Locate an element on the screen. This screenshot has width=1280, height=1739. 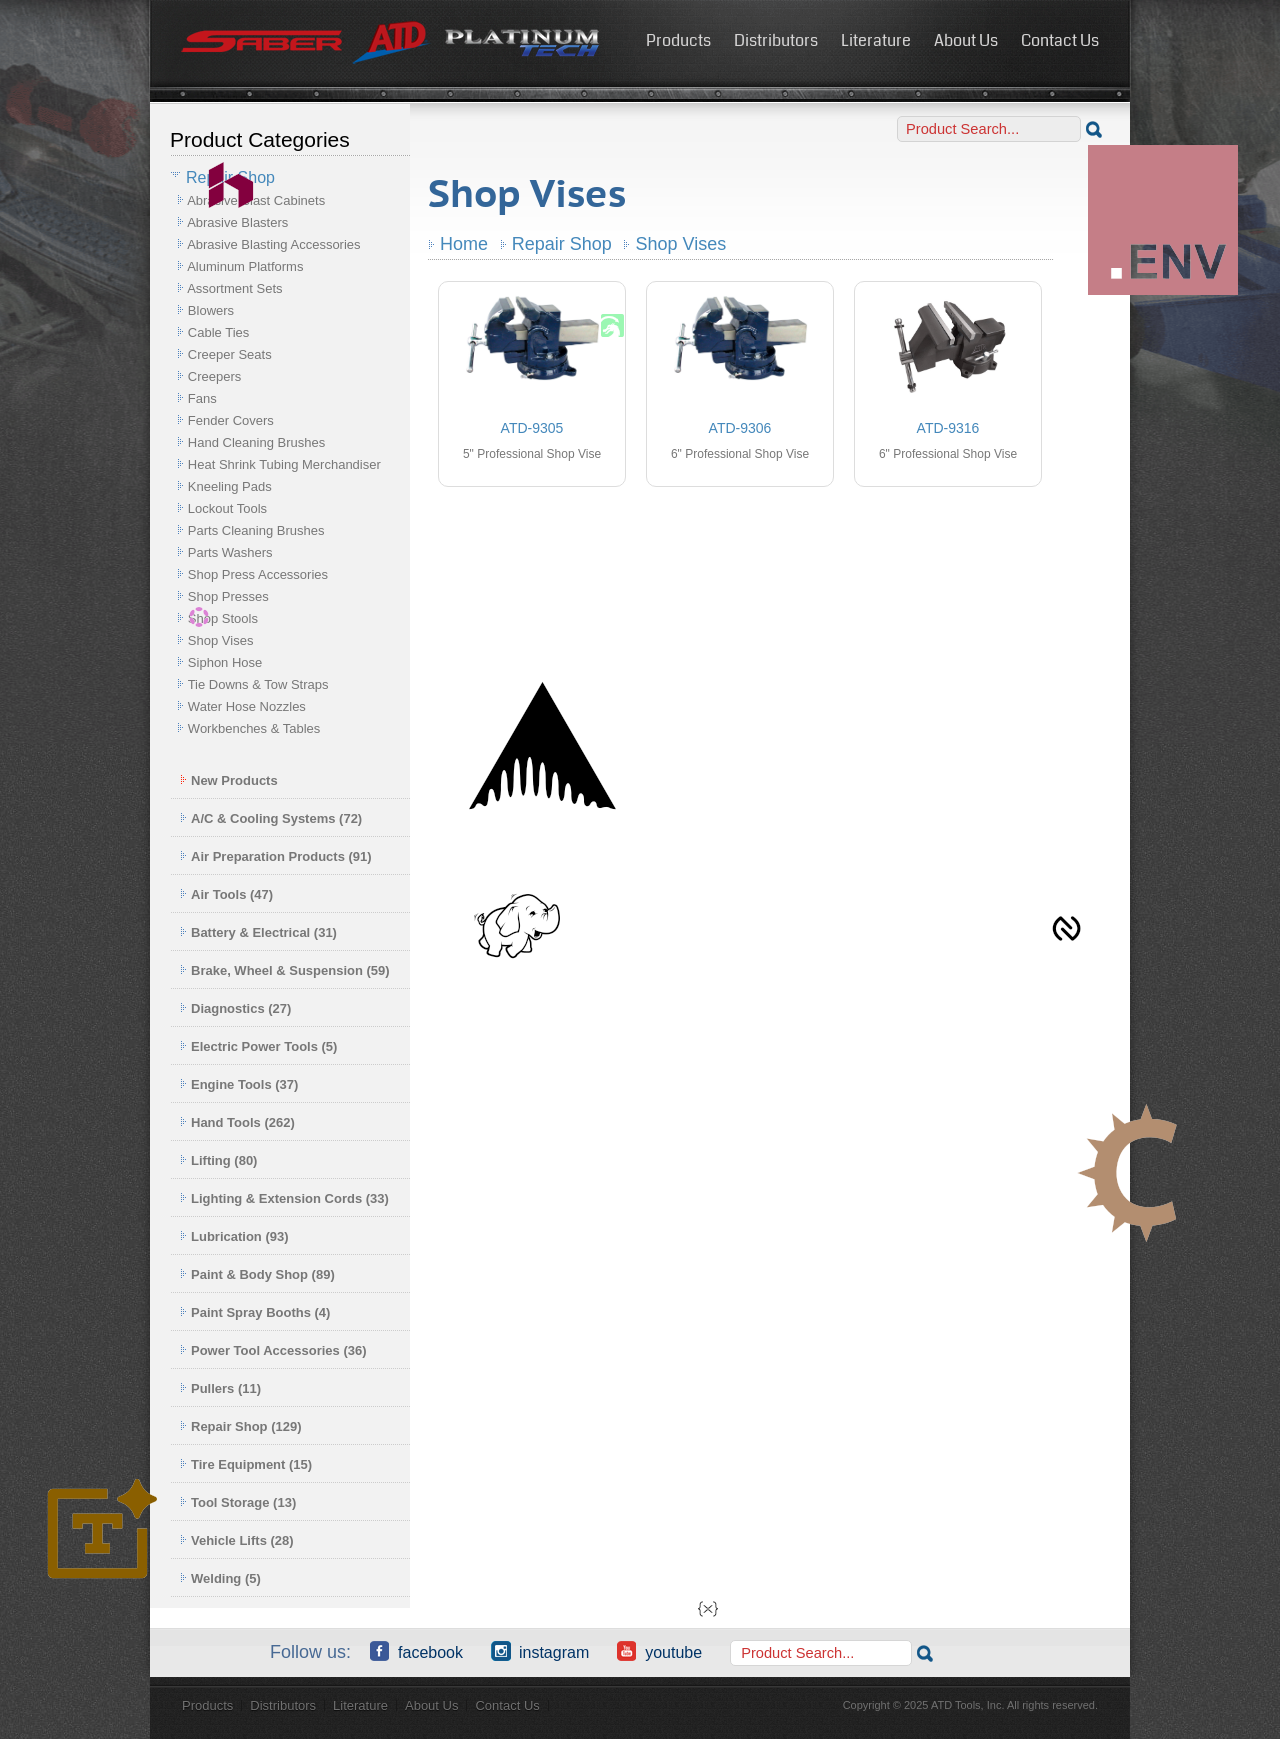
dotenv environment configuration tool logo is located at coordinates (1163, 220).